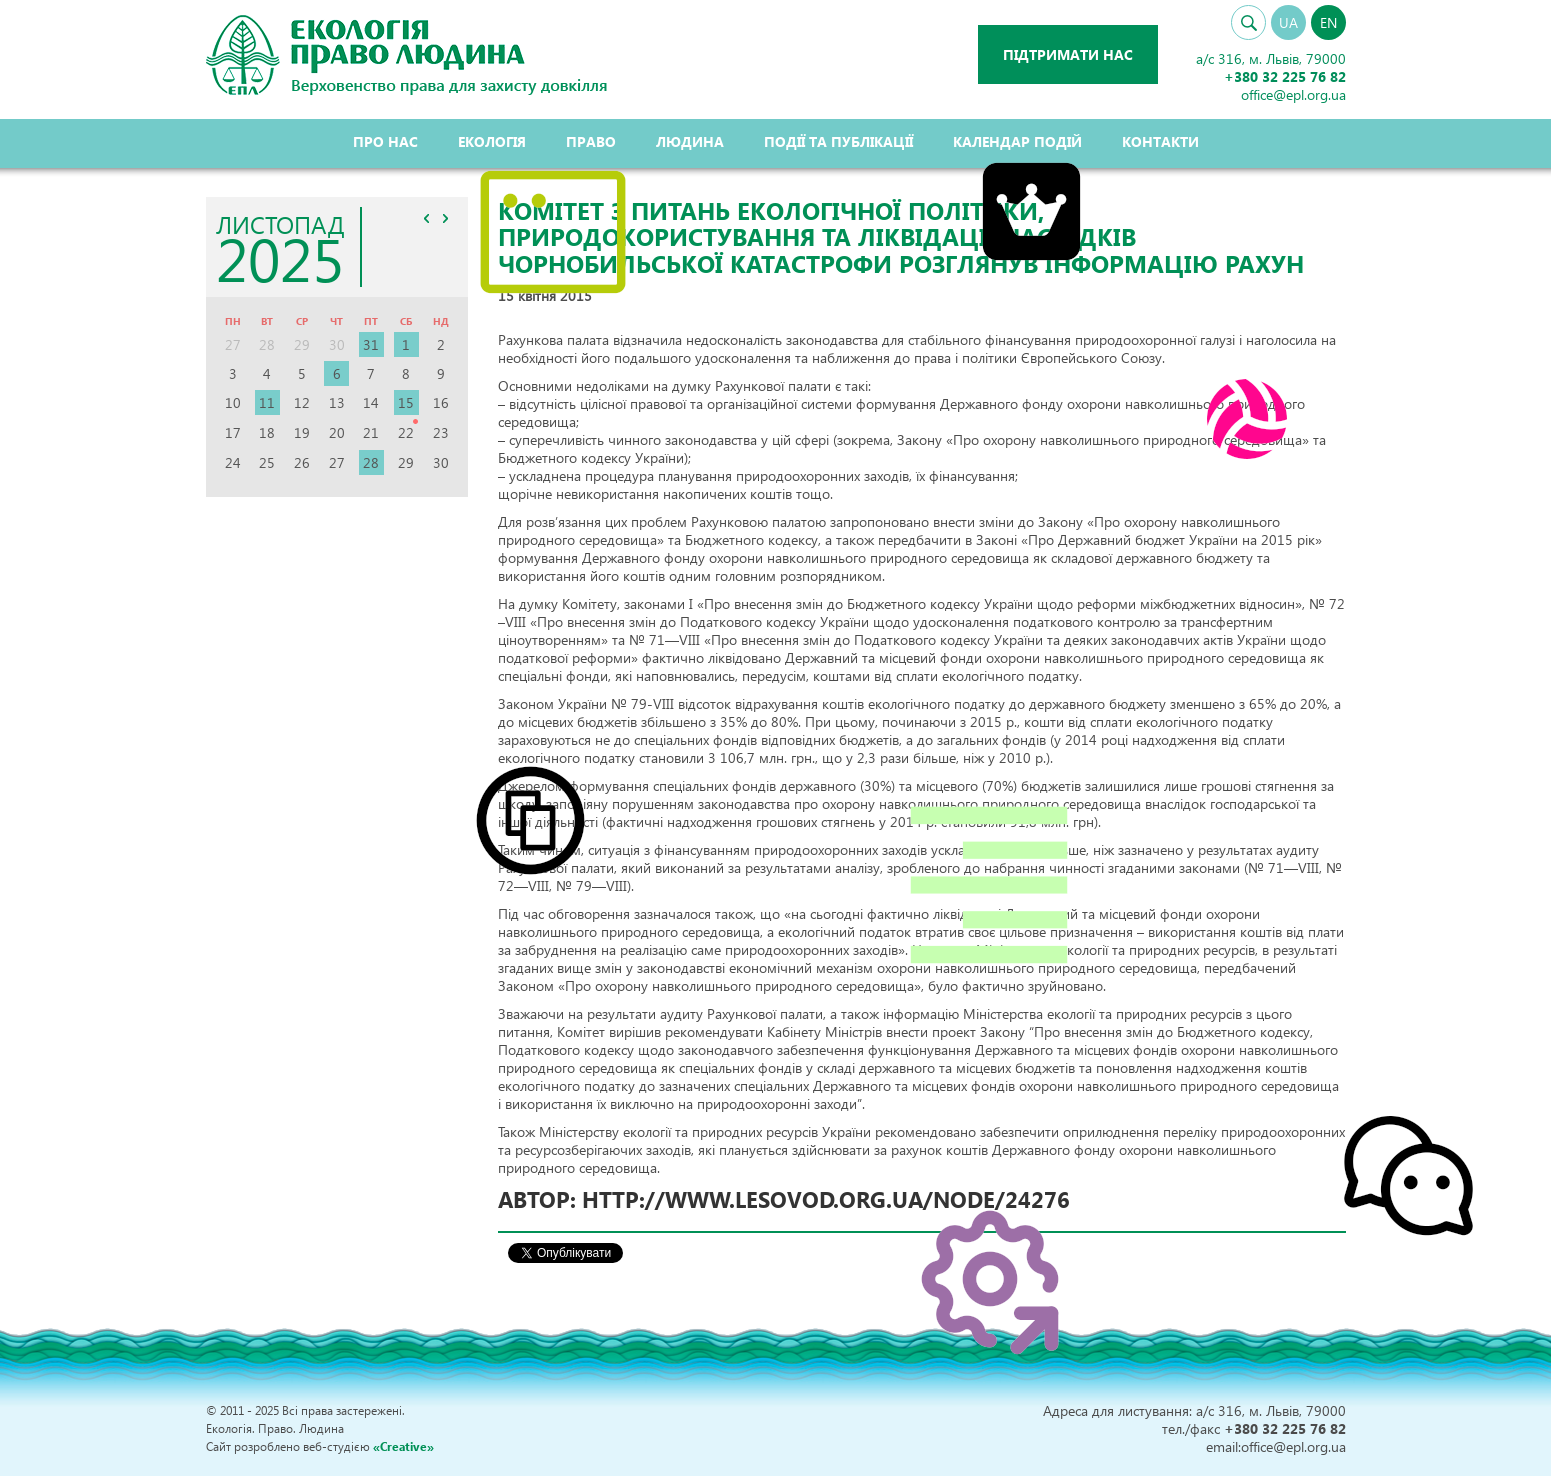 This screenshot has height=1476, width=1551. Describe the element at coordinates (1247, 419) in the screenshot. I see `volleyball sports category or activity` at that location.